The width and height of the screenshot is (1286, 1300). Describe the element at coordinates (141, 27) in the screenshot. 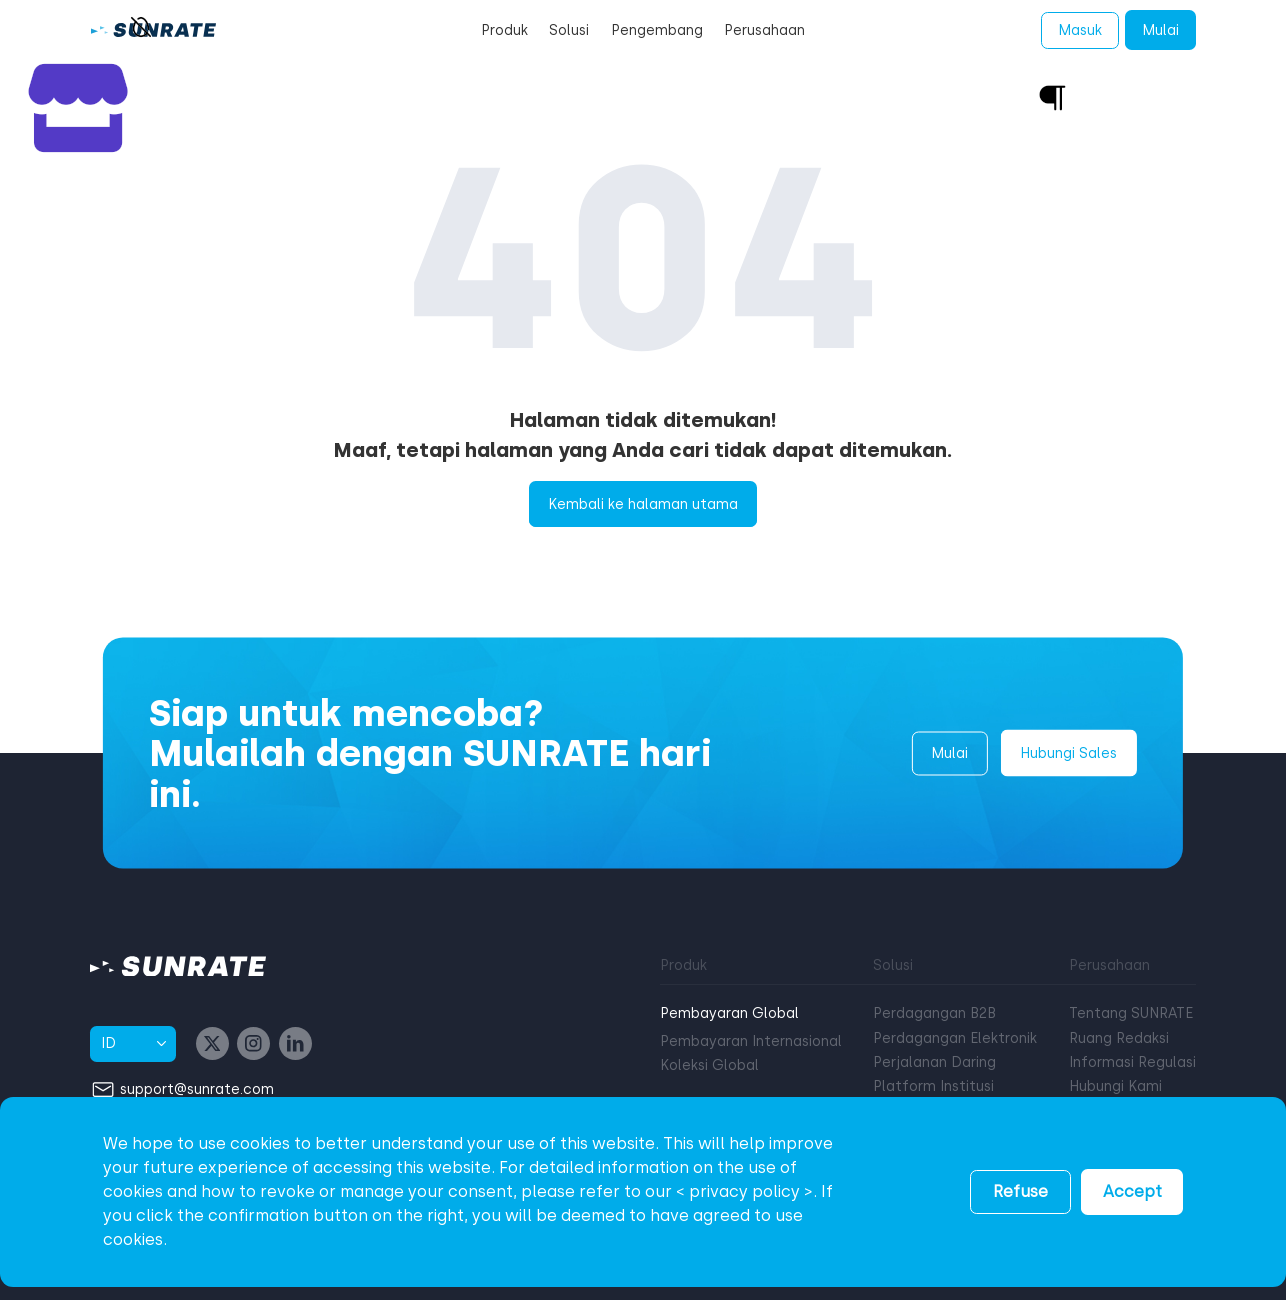

I see `indicates egg-free or no eggs` at that location.